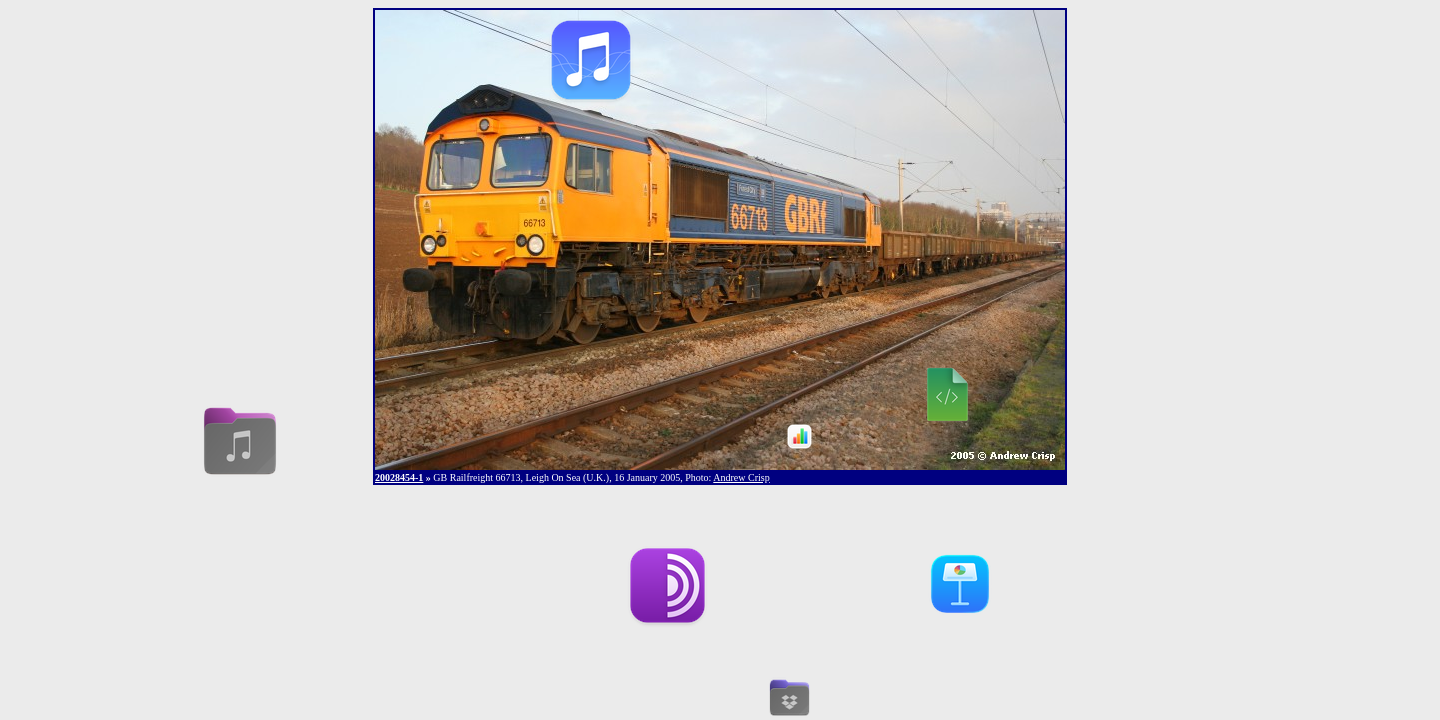  What do you see at coordinates (667, 585) in the screenshot?
I see `launch tor browser for private browsing` at bounding box center [667, 585].